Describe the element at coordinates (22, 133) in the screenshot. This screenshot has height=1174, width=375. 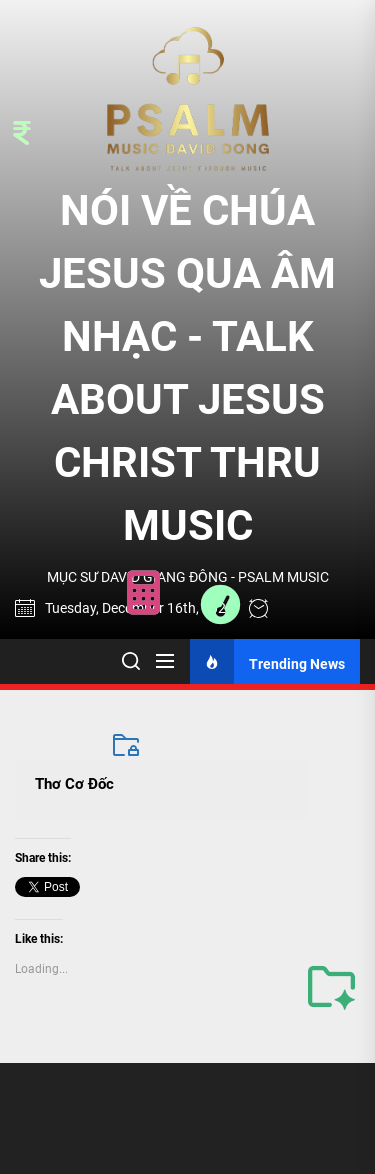
I see `view price in indian rupees` at that location.